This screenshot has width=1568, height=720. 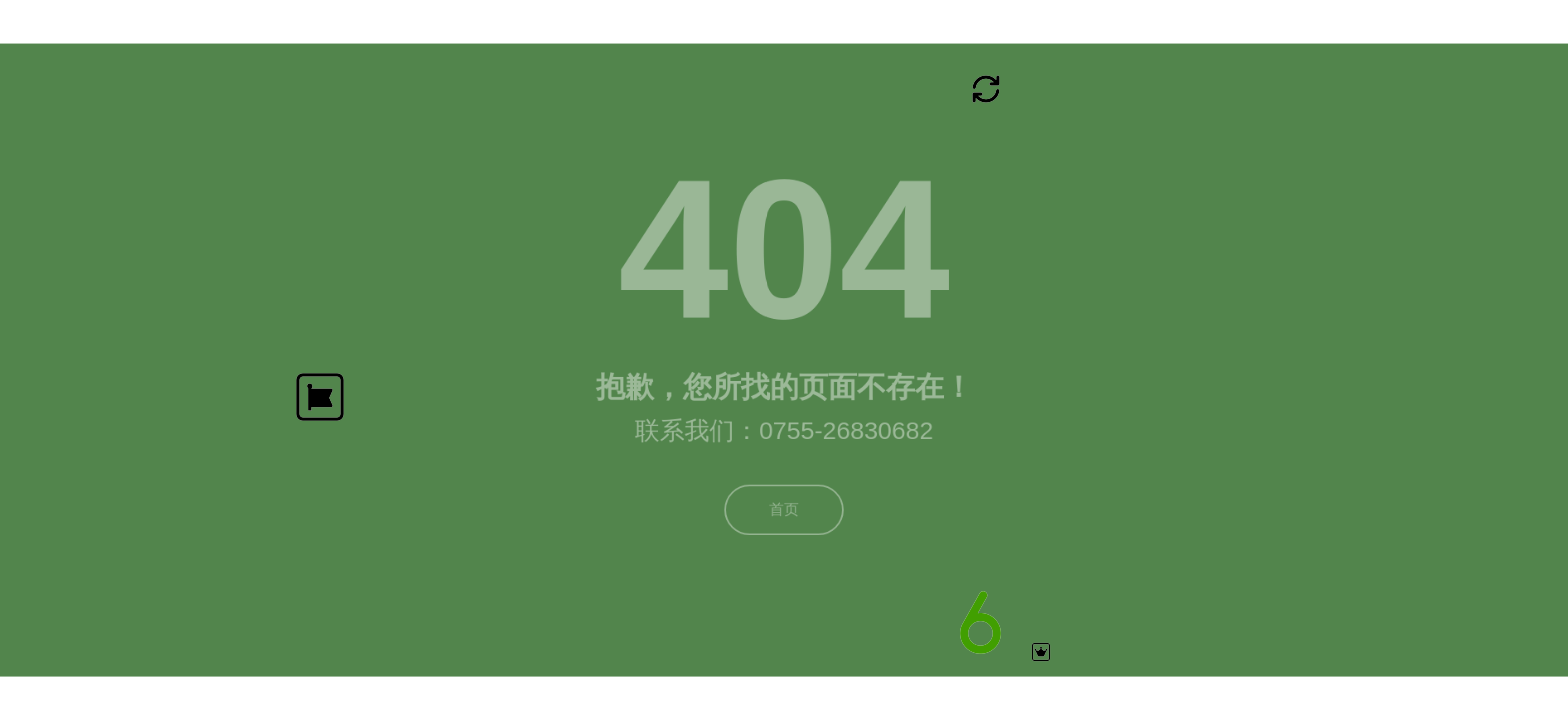 What do you see at coordinates (980, 622) in the screenshot?
I see `indicates step six in a multi-step process` at bounding box center [980, 622].